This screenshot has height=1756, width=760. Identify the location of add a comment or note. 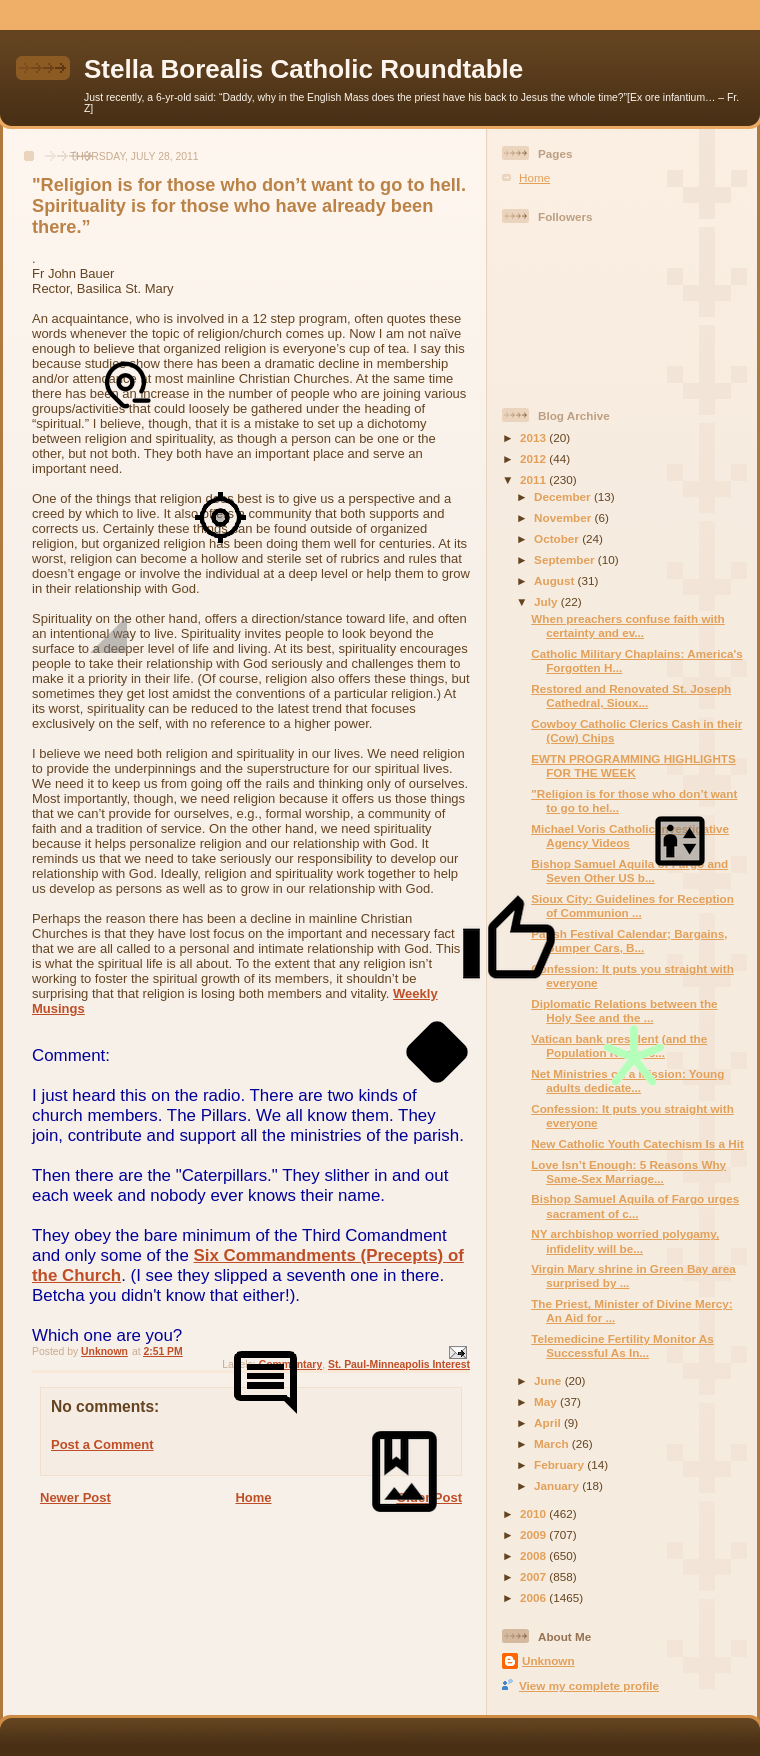
(265, 1382).